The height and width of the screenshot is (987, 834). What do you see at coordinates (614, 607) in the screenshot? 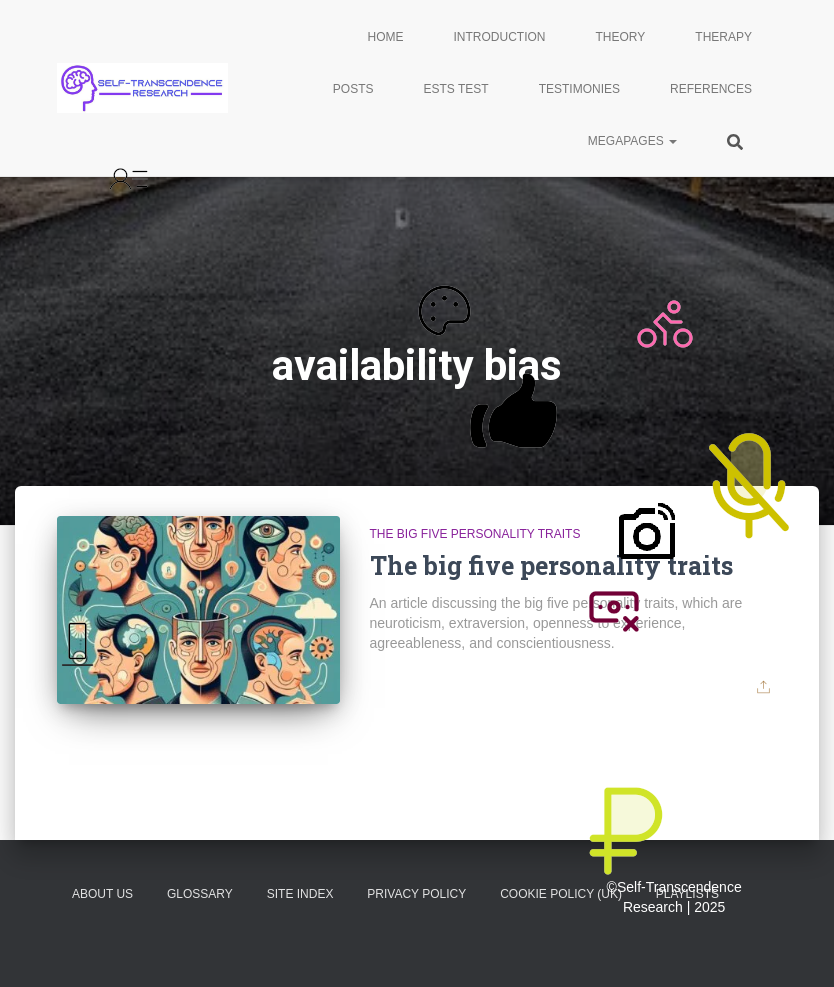
I see `payment declined or failed` at bounding box center [614, 607].